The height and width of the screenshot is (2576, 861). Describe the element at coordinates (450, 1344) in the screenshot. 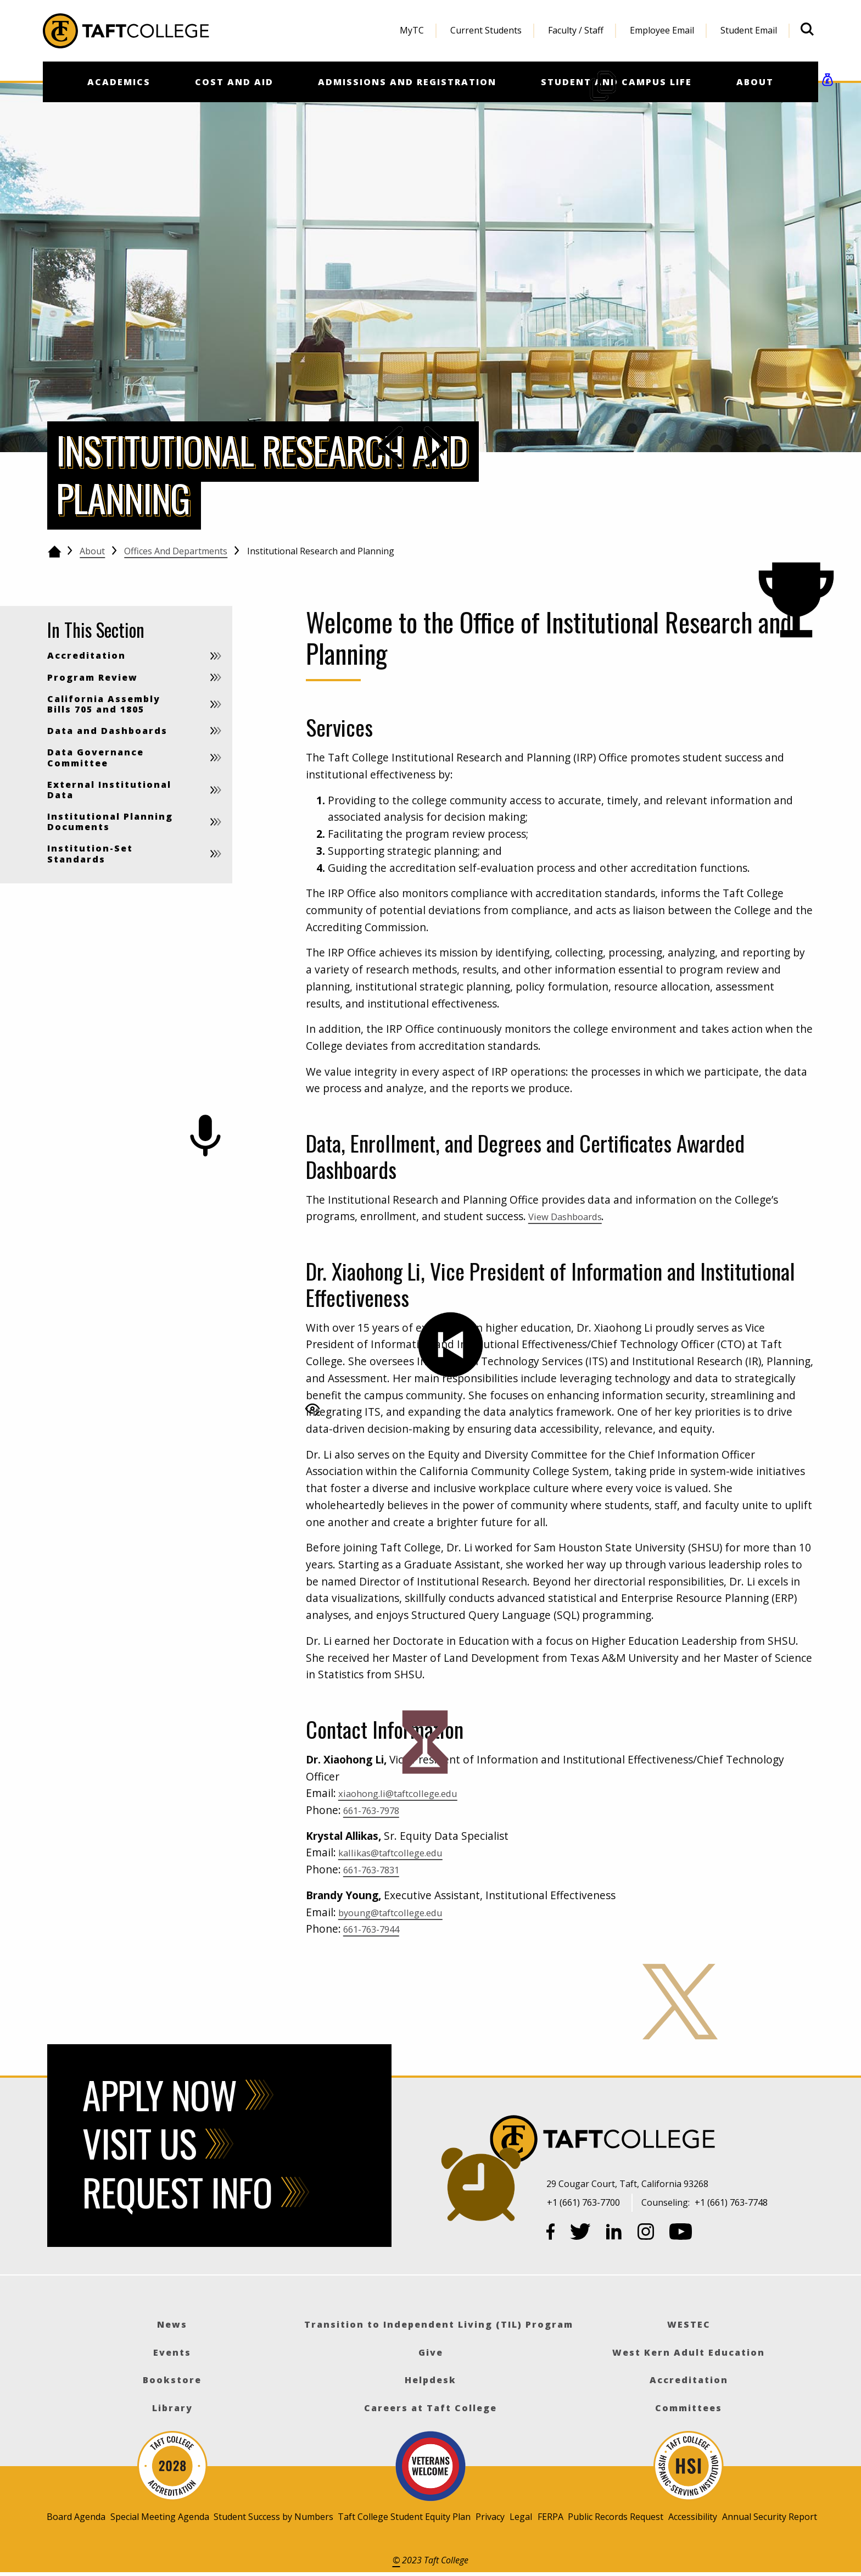

I see `skip to previous track` at that location.